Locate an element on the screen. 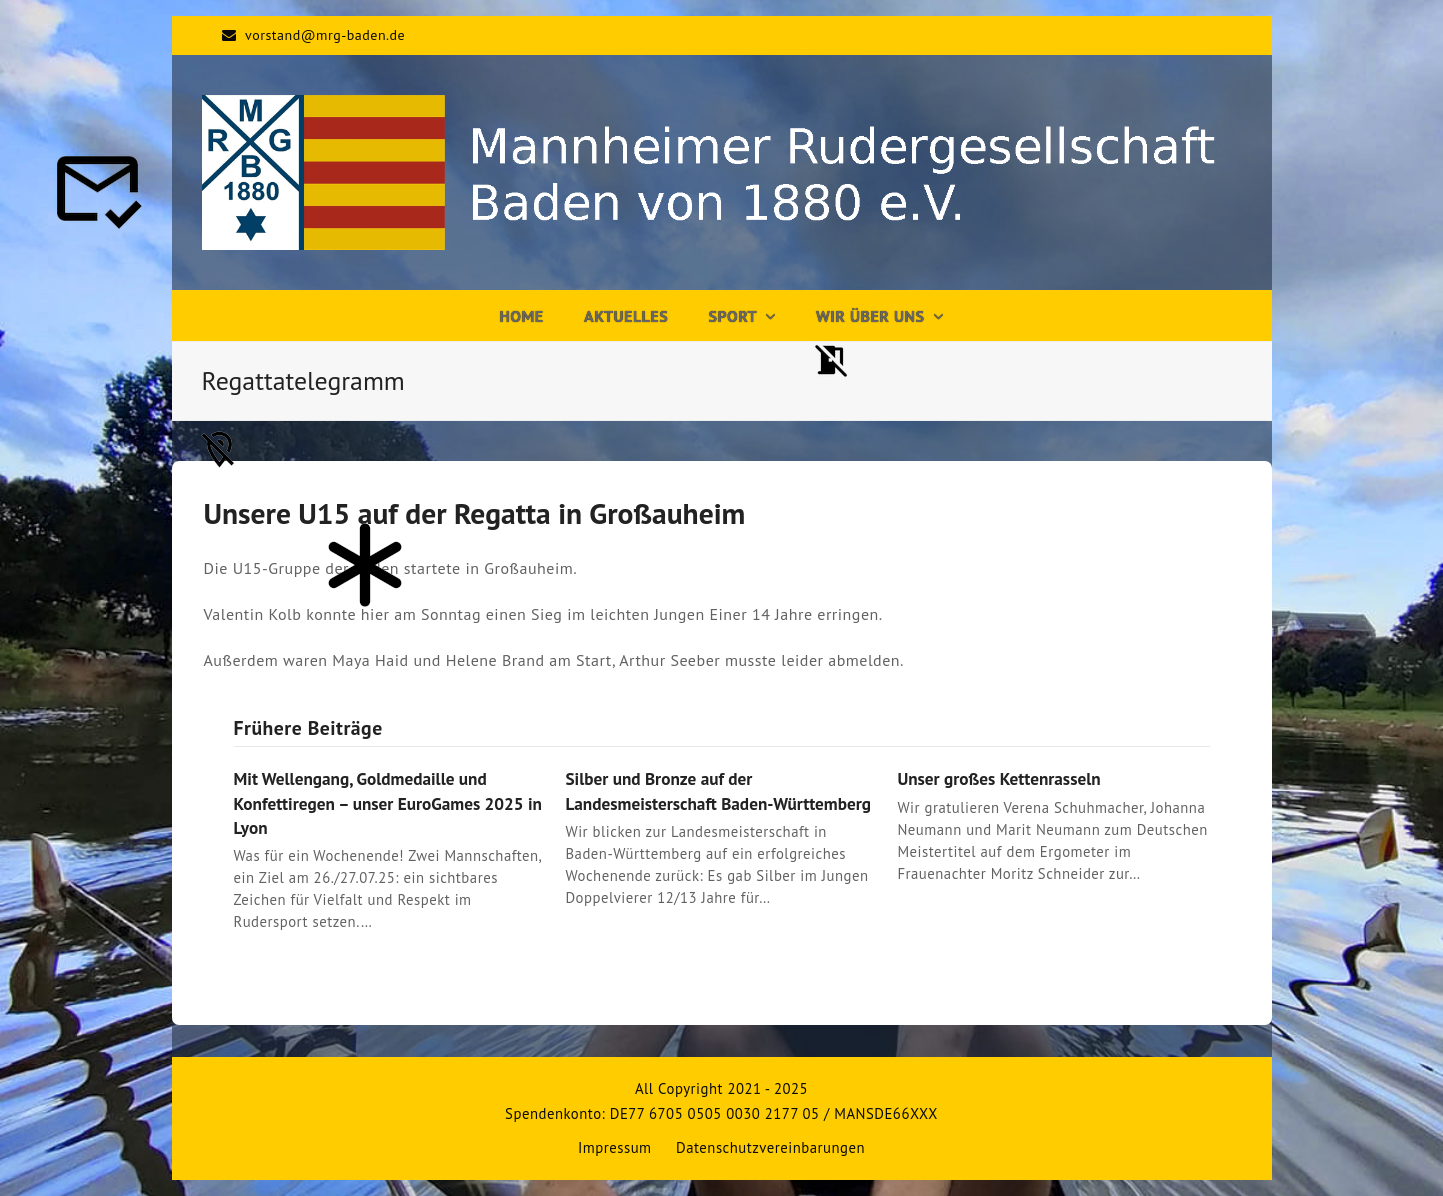  mark an email as read is located at coordinates (97, 188).